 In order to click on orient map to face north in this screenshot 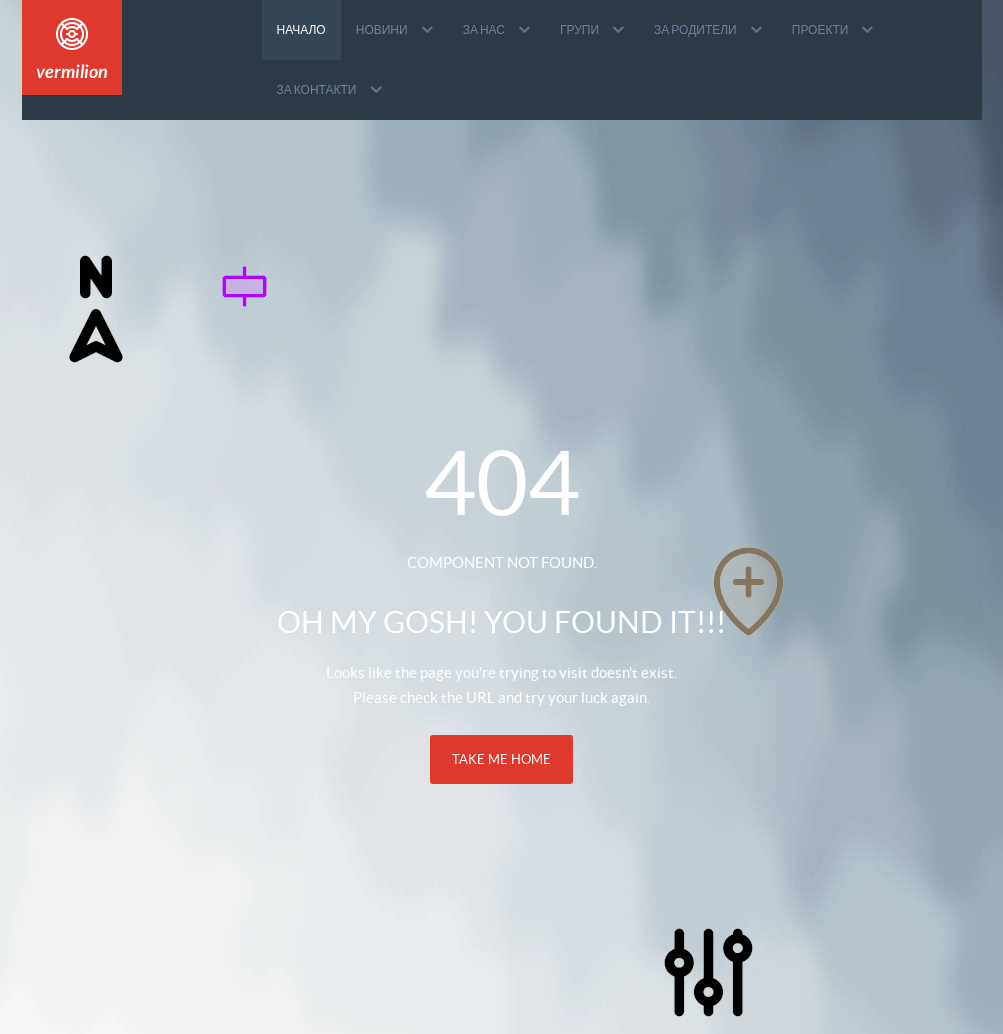, I will do `click(96, 309)`.